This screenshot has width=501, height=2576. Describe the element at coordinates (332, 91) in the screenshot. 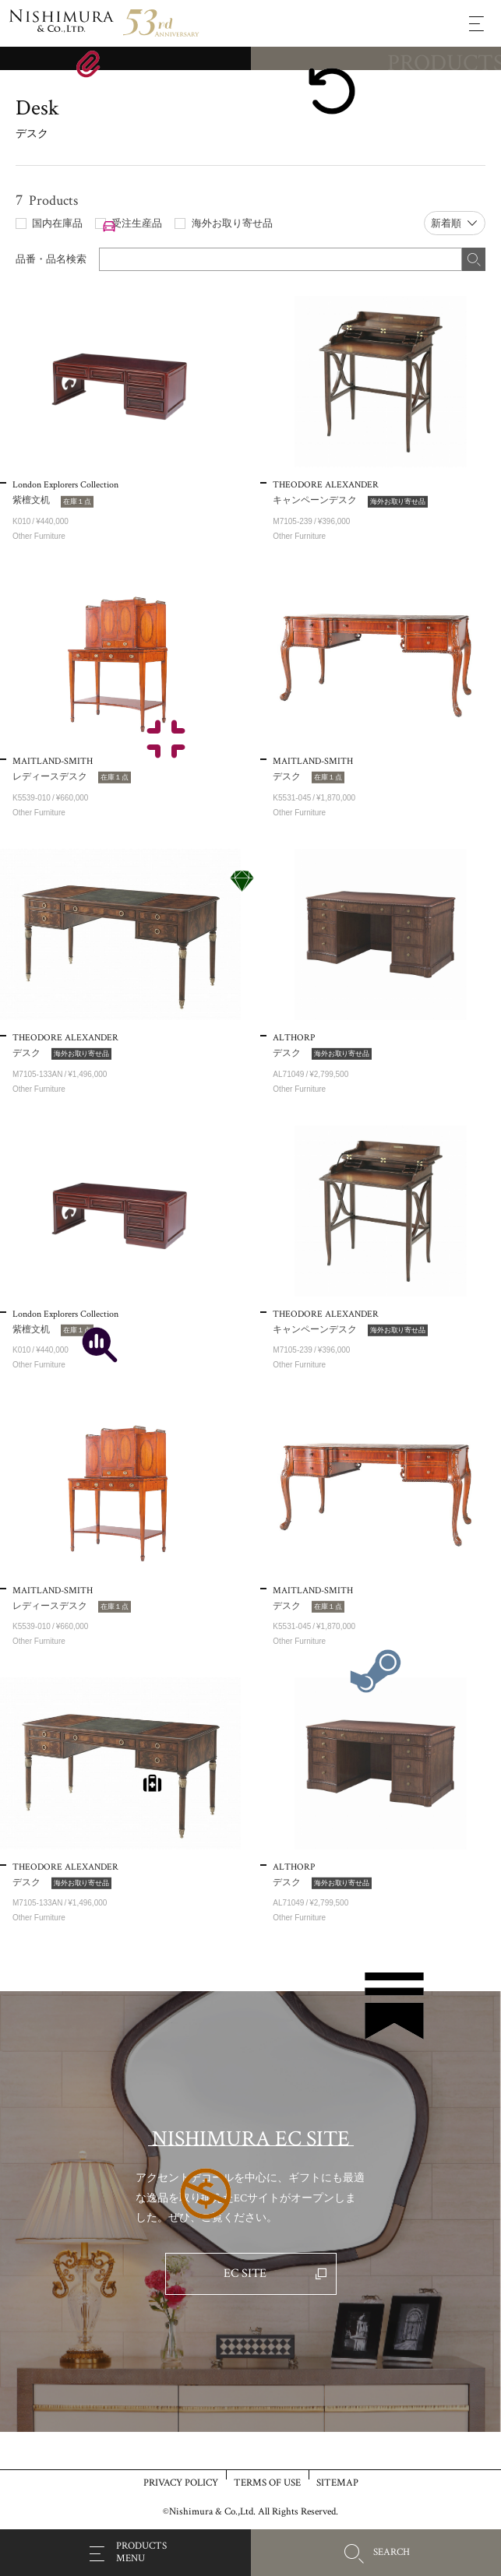

I see `undo the last action` at that location.